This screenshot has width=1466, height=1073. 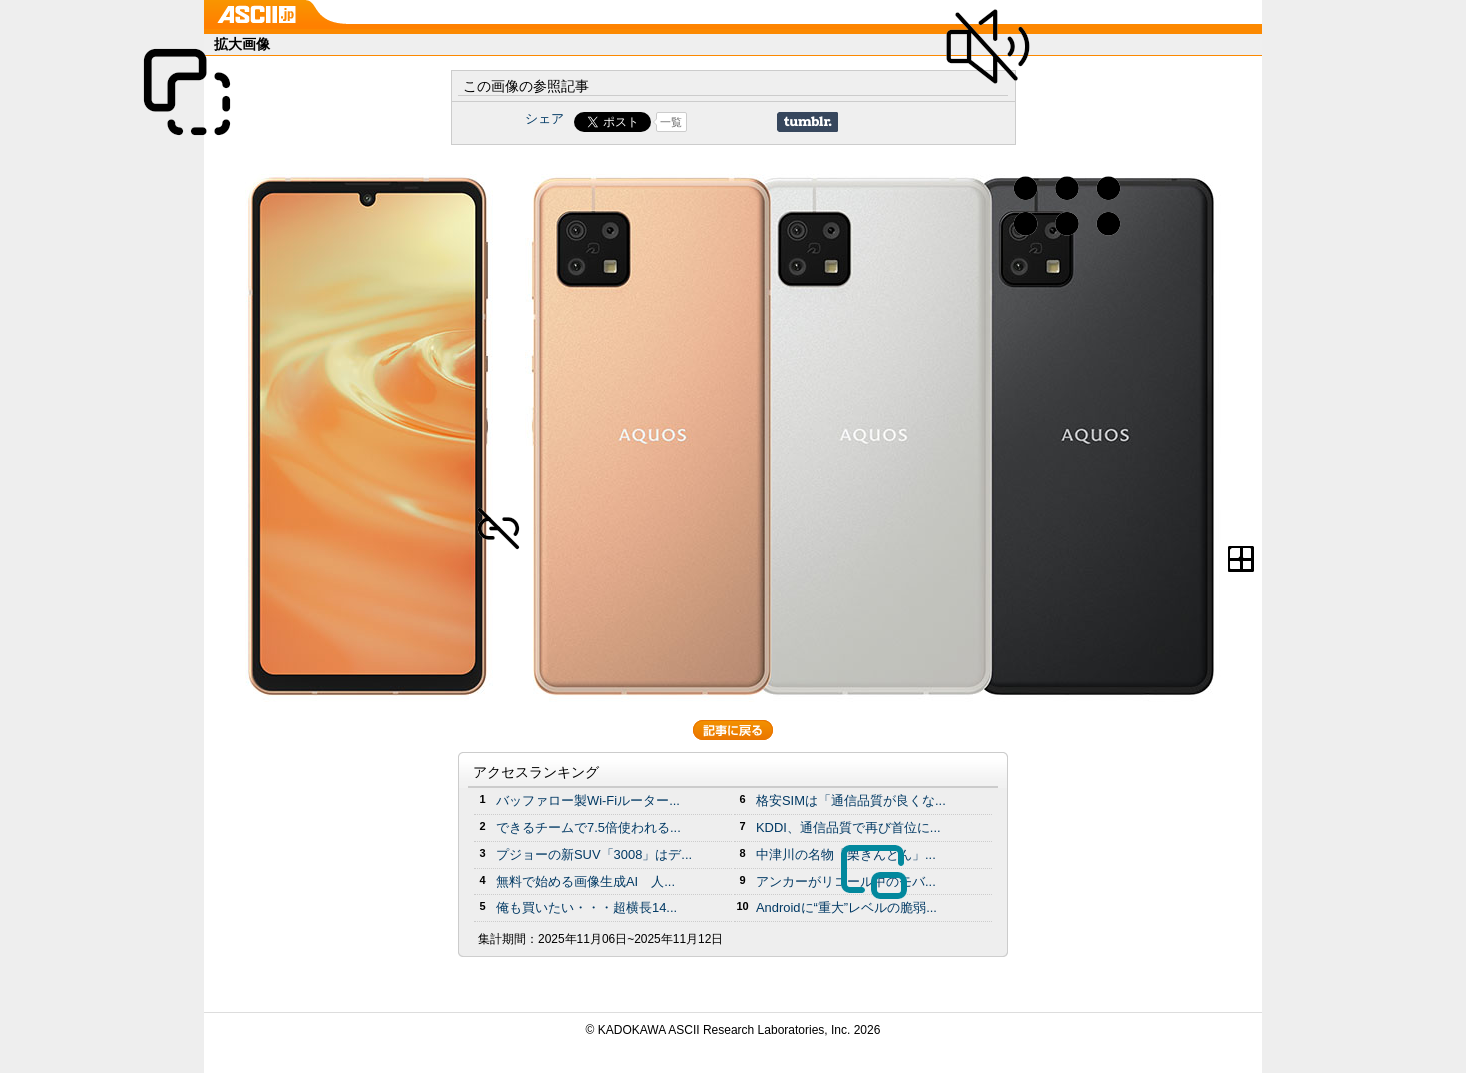 I want to click on unlink or disconnect items, so click(x=498, y=528).